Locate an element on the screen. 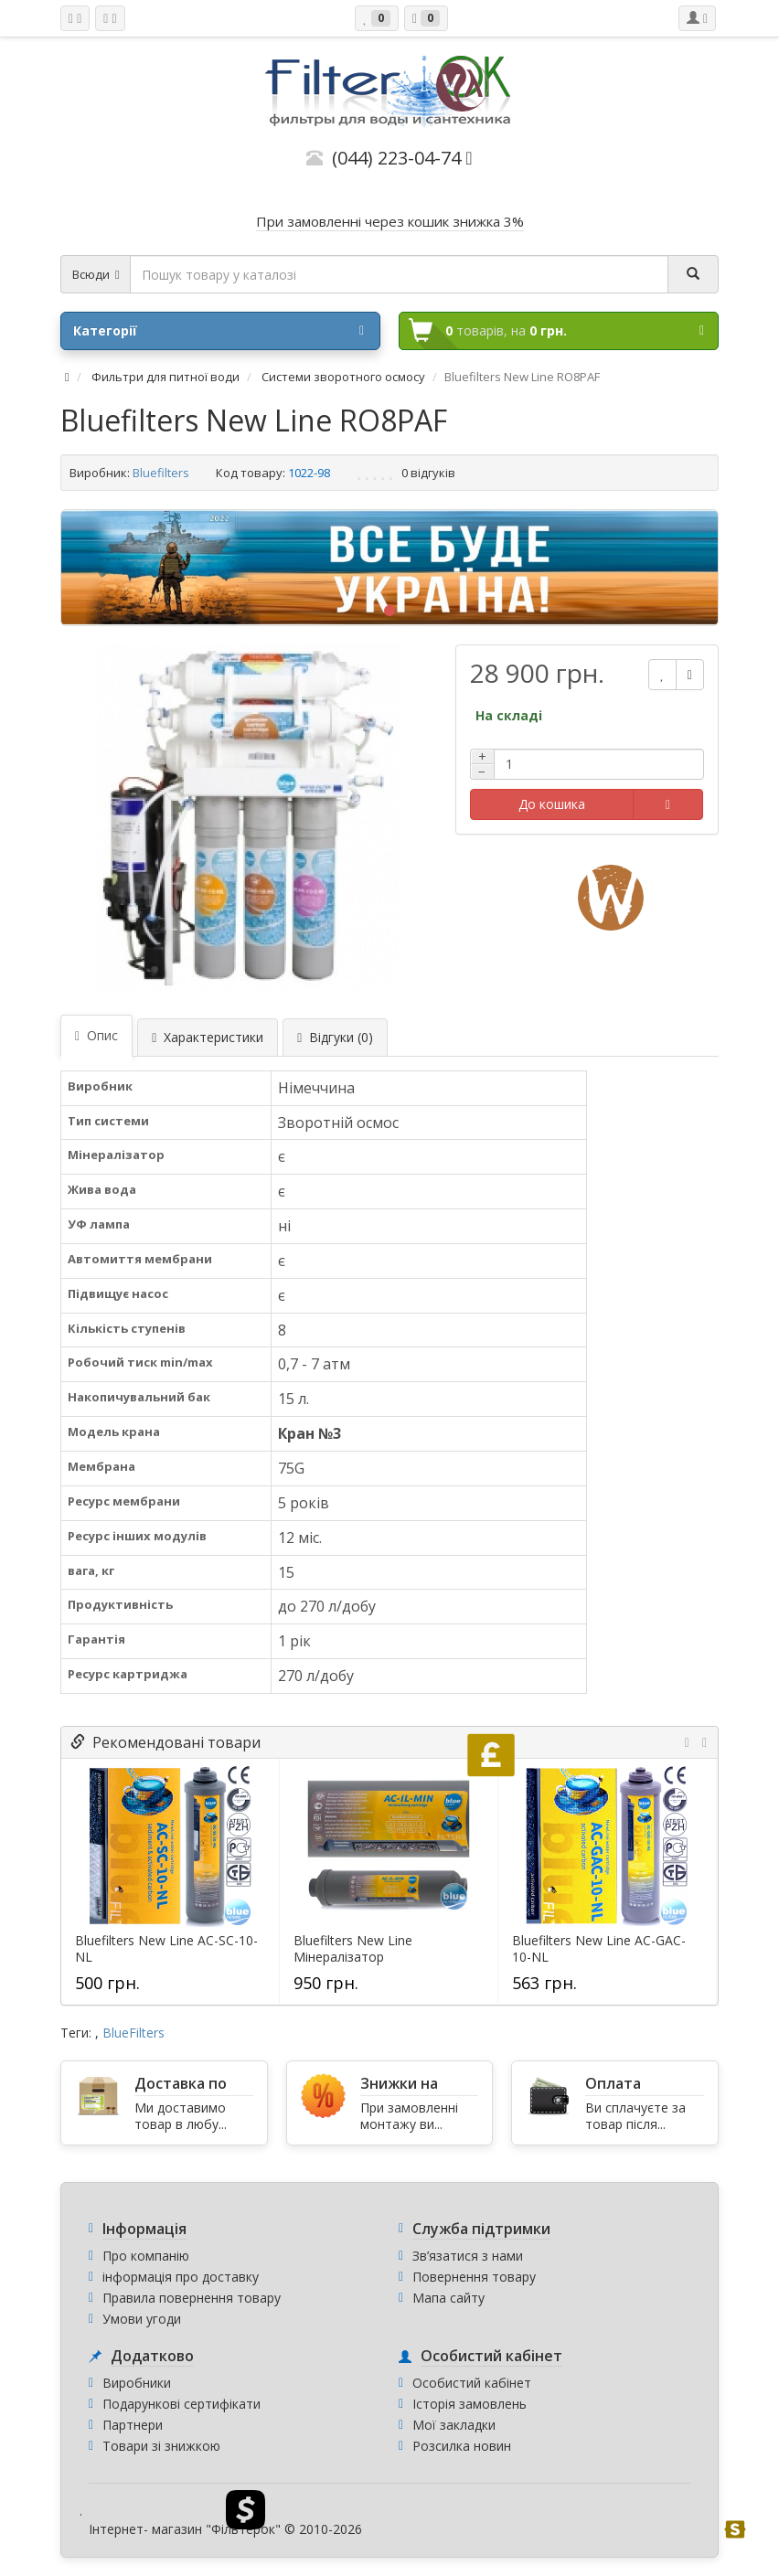  open Cash App is located at coordinates (245, 2509).